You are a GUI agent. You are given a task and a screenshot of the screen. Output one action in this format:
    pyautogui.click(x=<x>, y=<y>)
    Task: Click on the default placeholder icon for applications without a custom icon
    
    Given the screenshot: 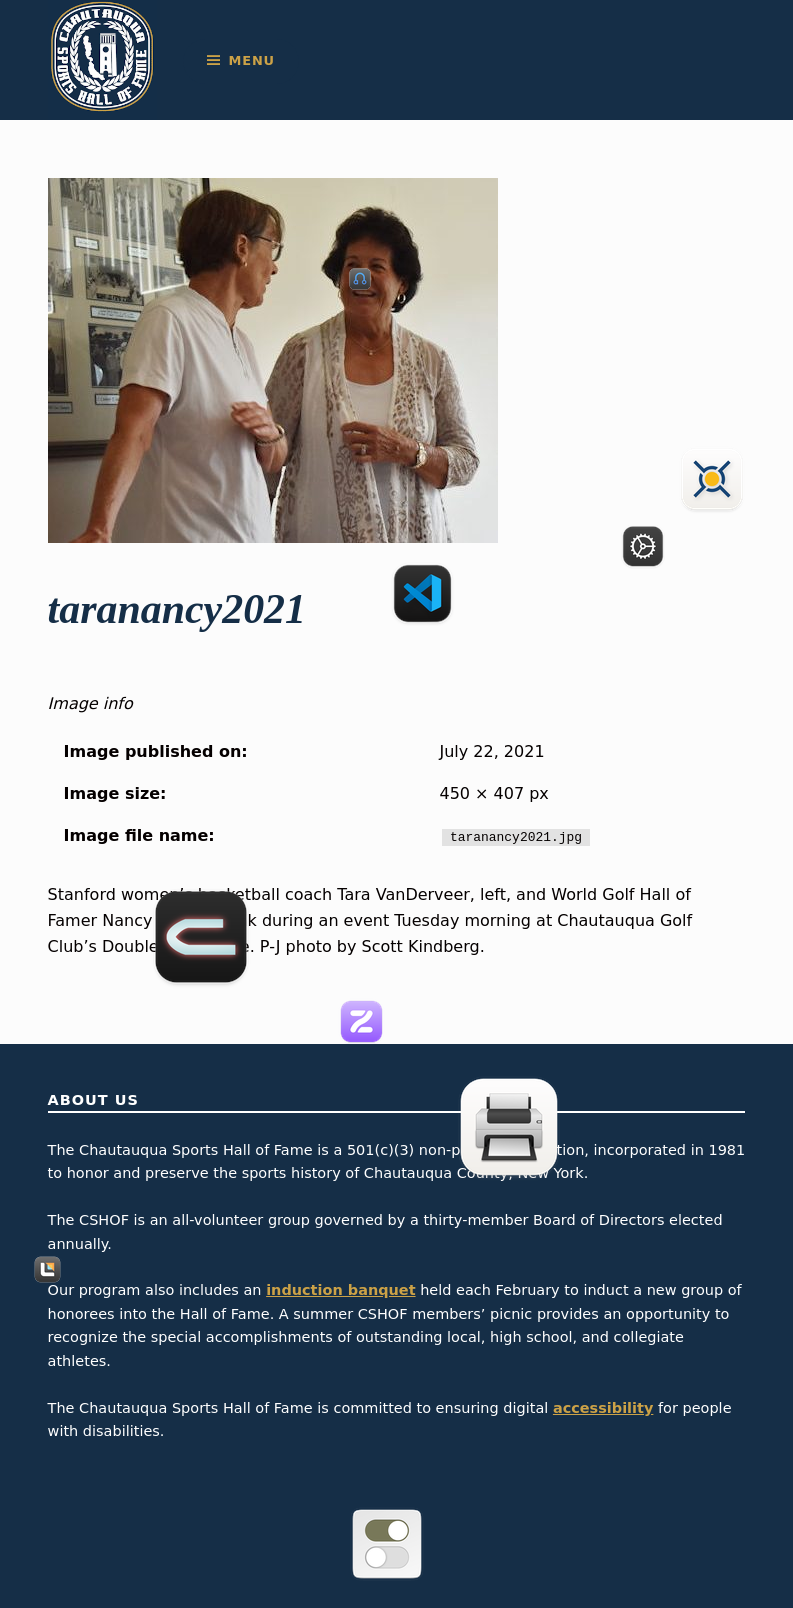 What is the action you would take?
    pyautogui.click(x=643, y=547)
    